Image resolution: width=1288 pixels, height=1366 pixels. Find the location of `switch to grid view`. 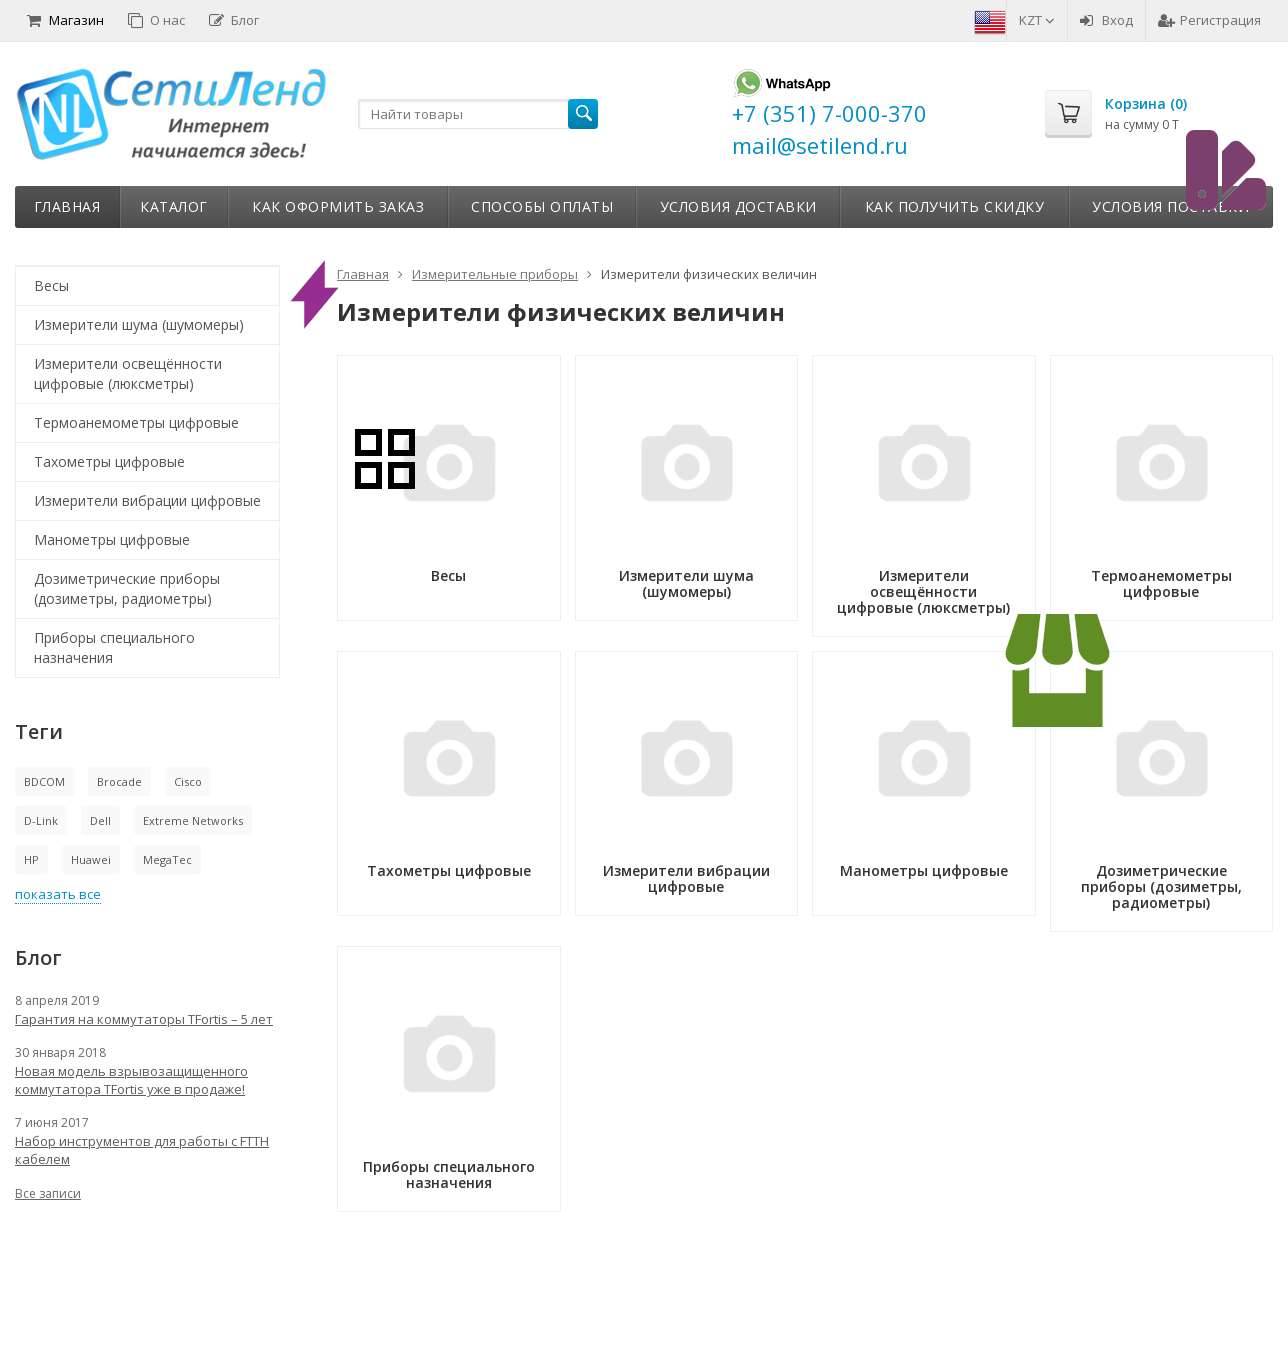

switch to grid view is located at coordinates (385, 459).